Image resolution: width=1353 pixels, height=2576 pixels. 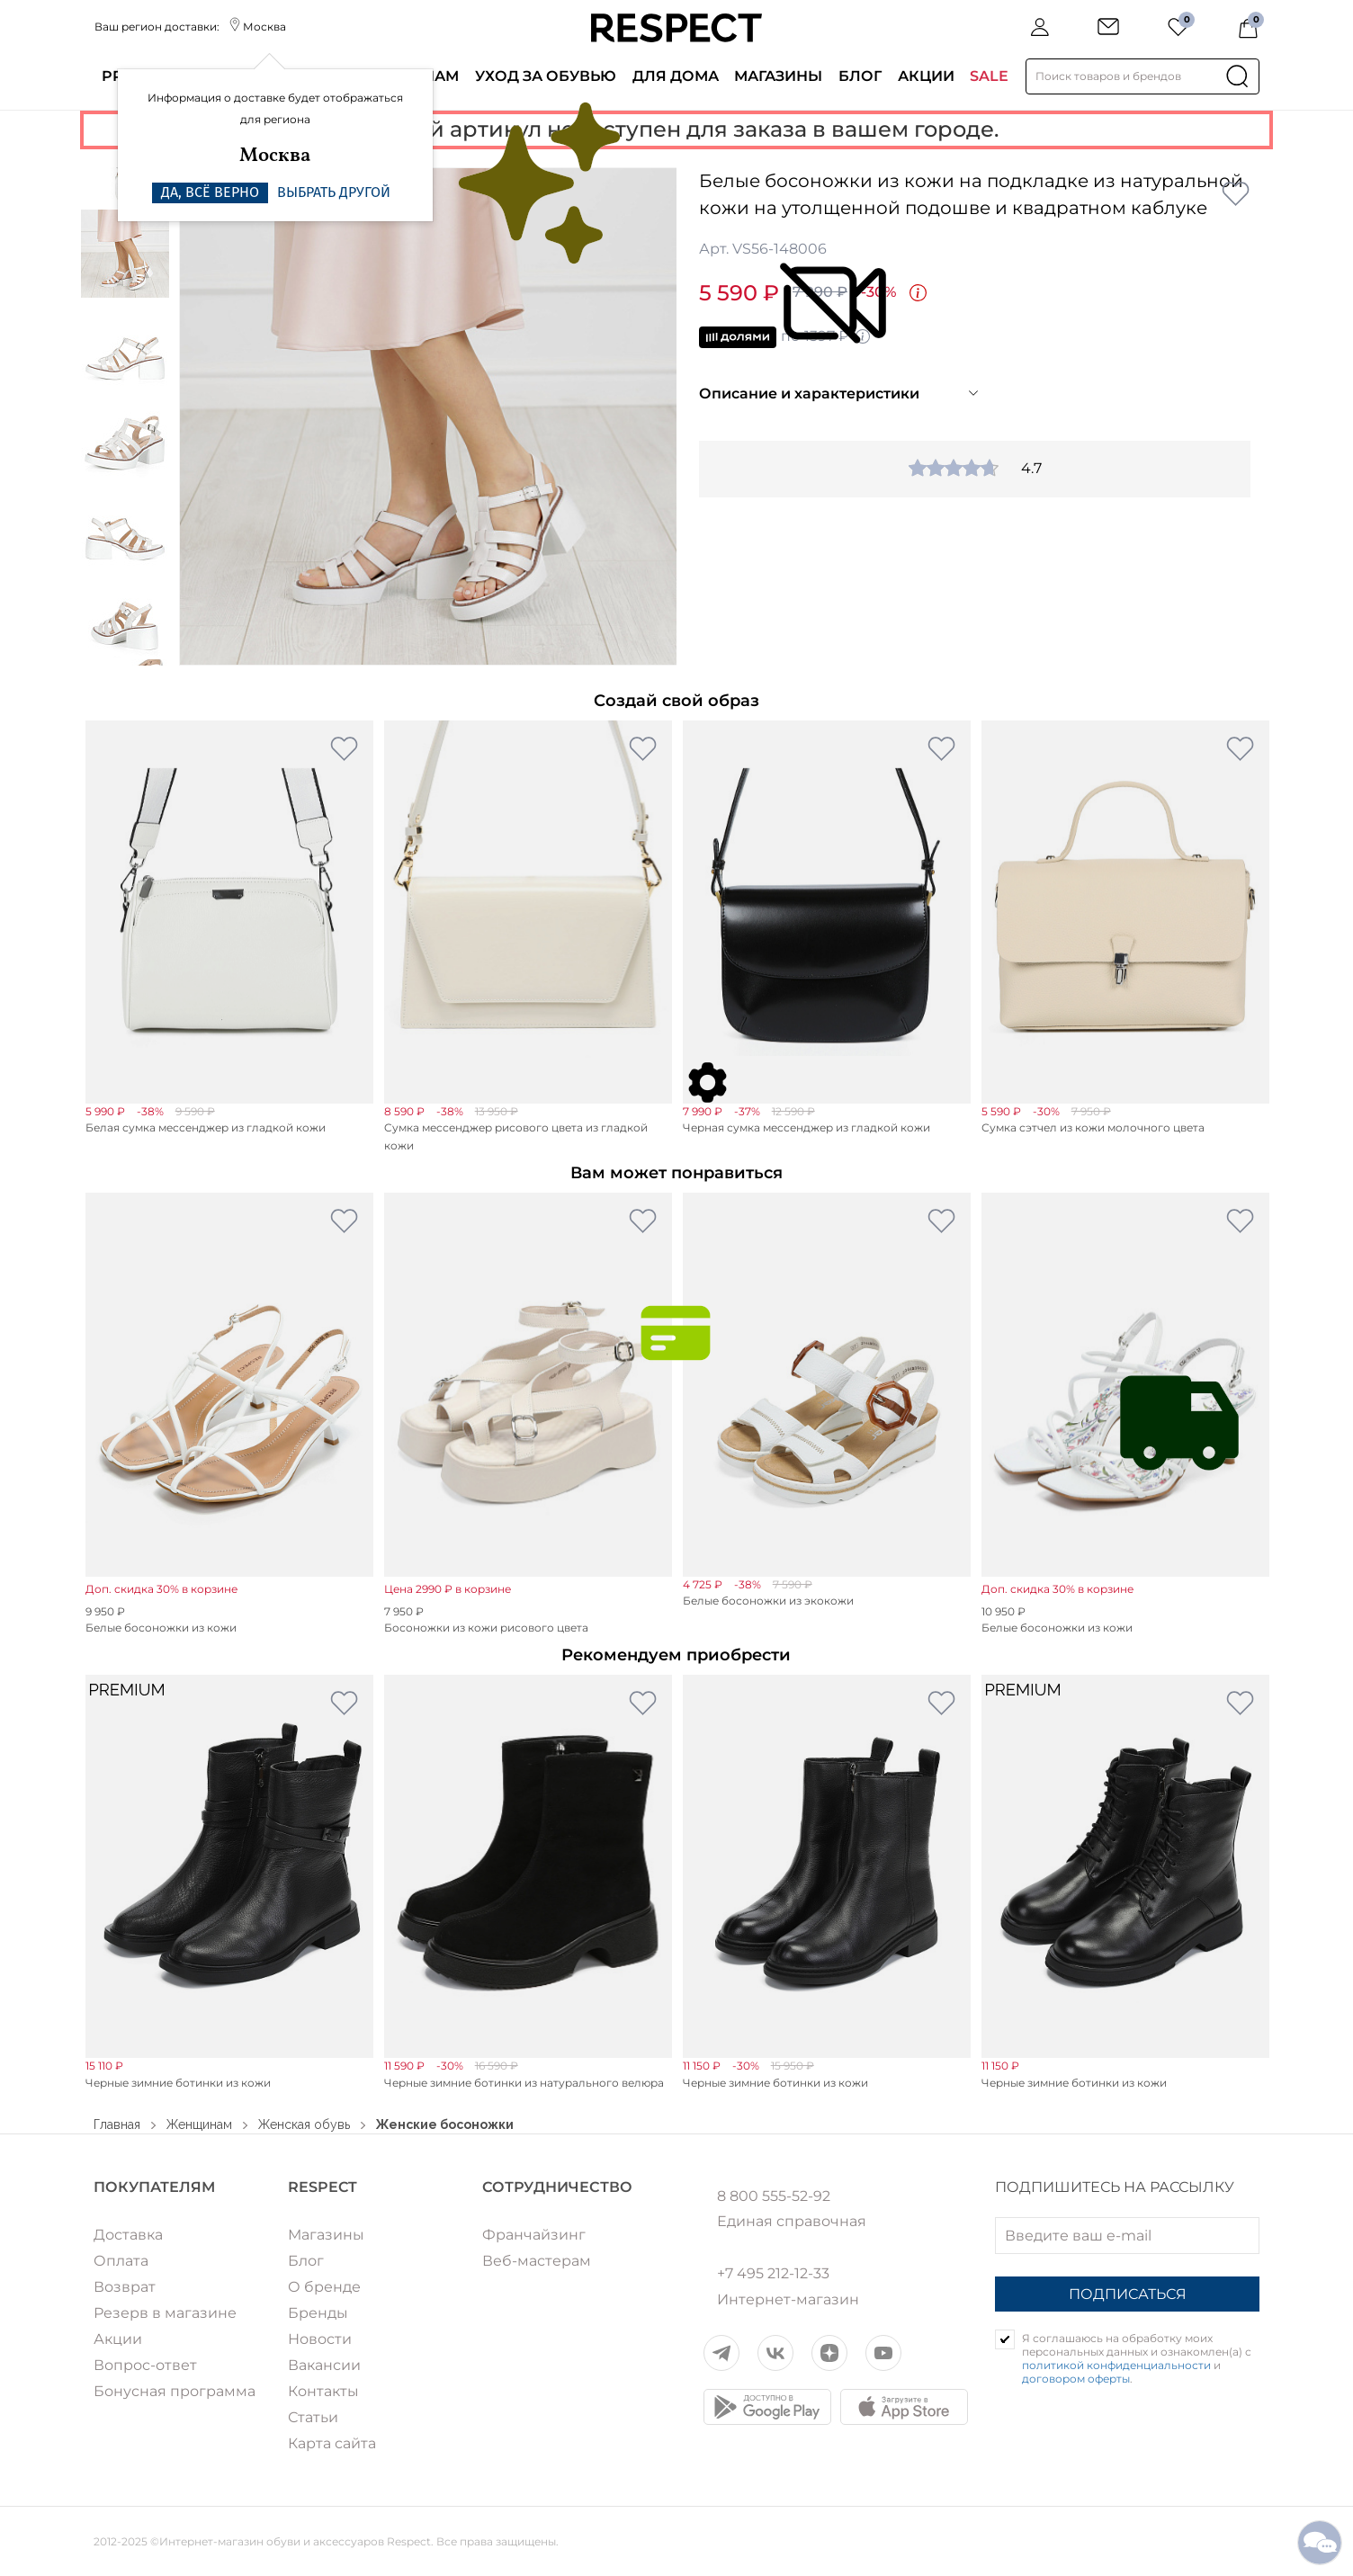 I want to click on access settings or preferences, so click(x=707, y=1082).